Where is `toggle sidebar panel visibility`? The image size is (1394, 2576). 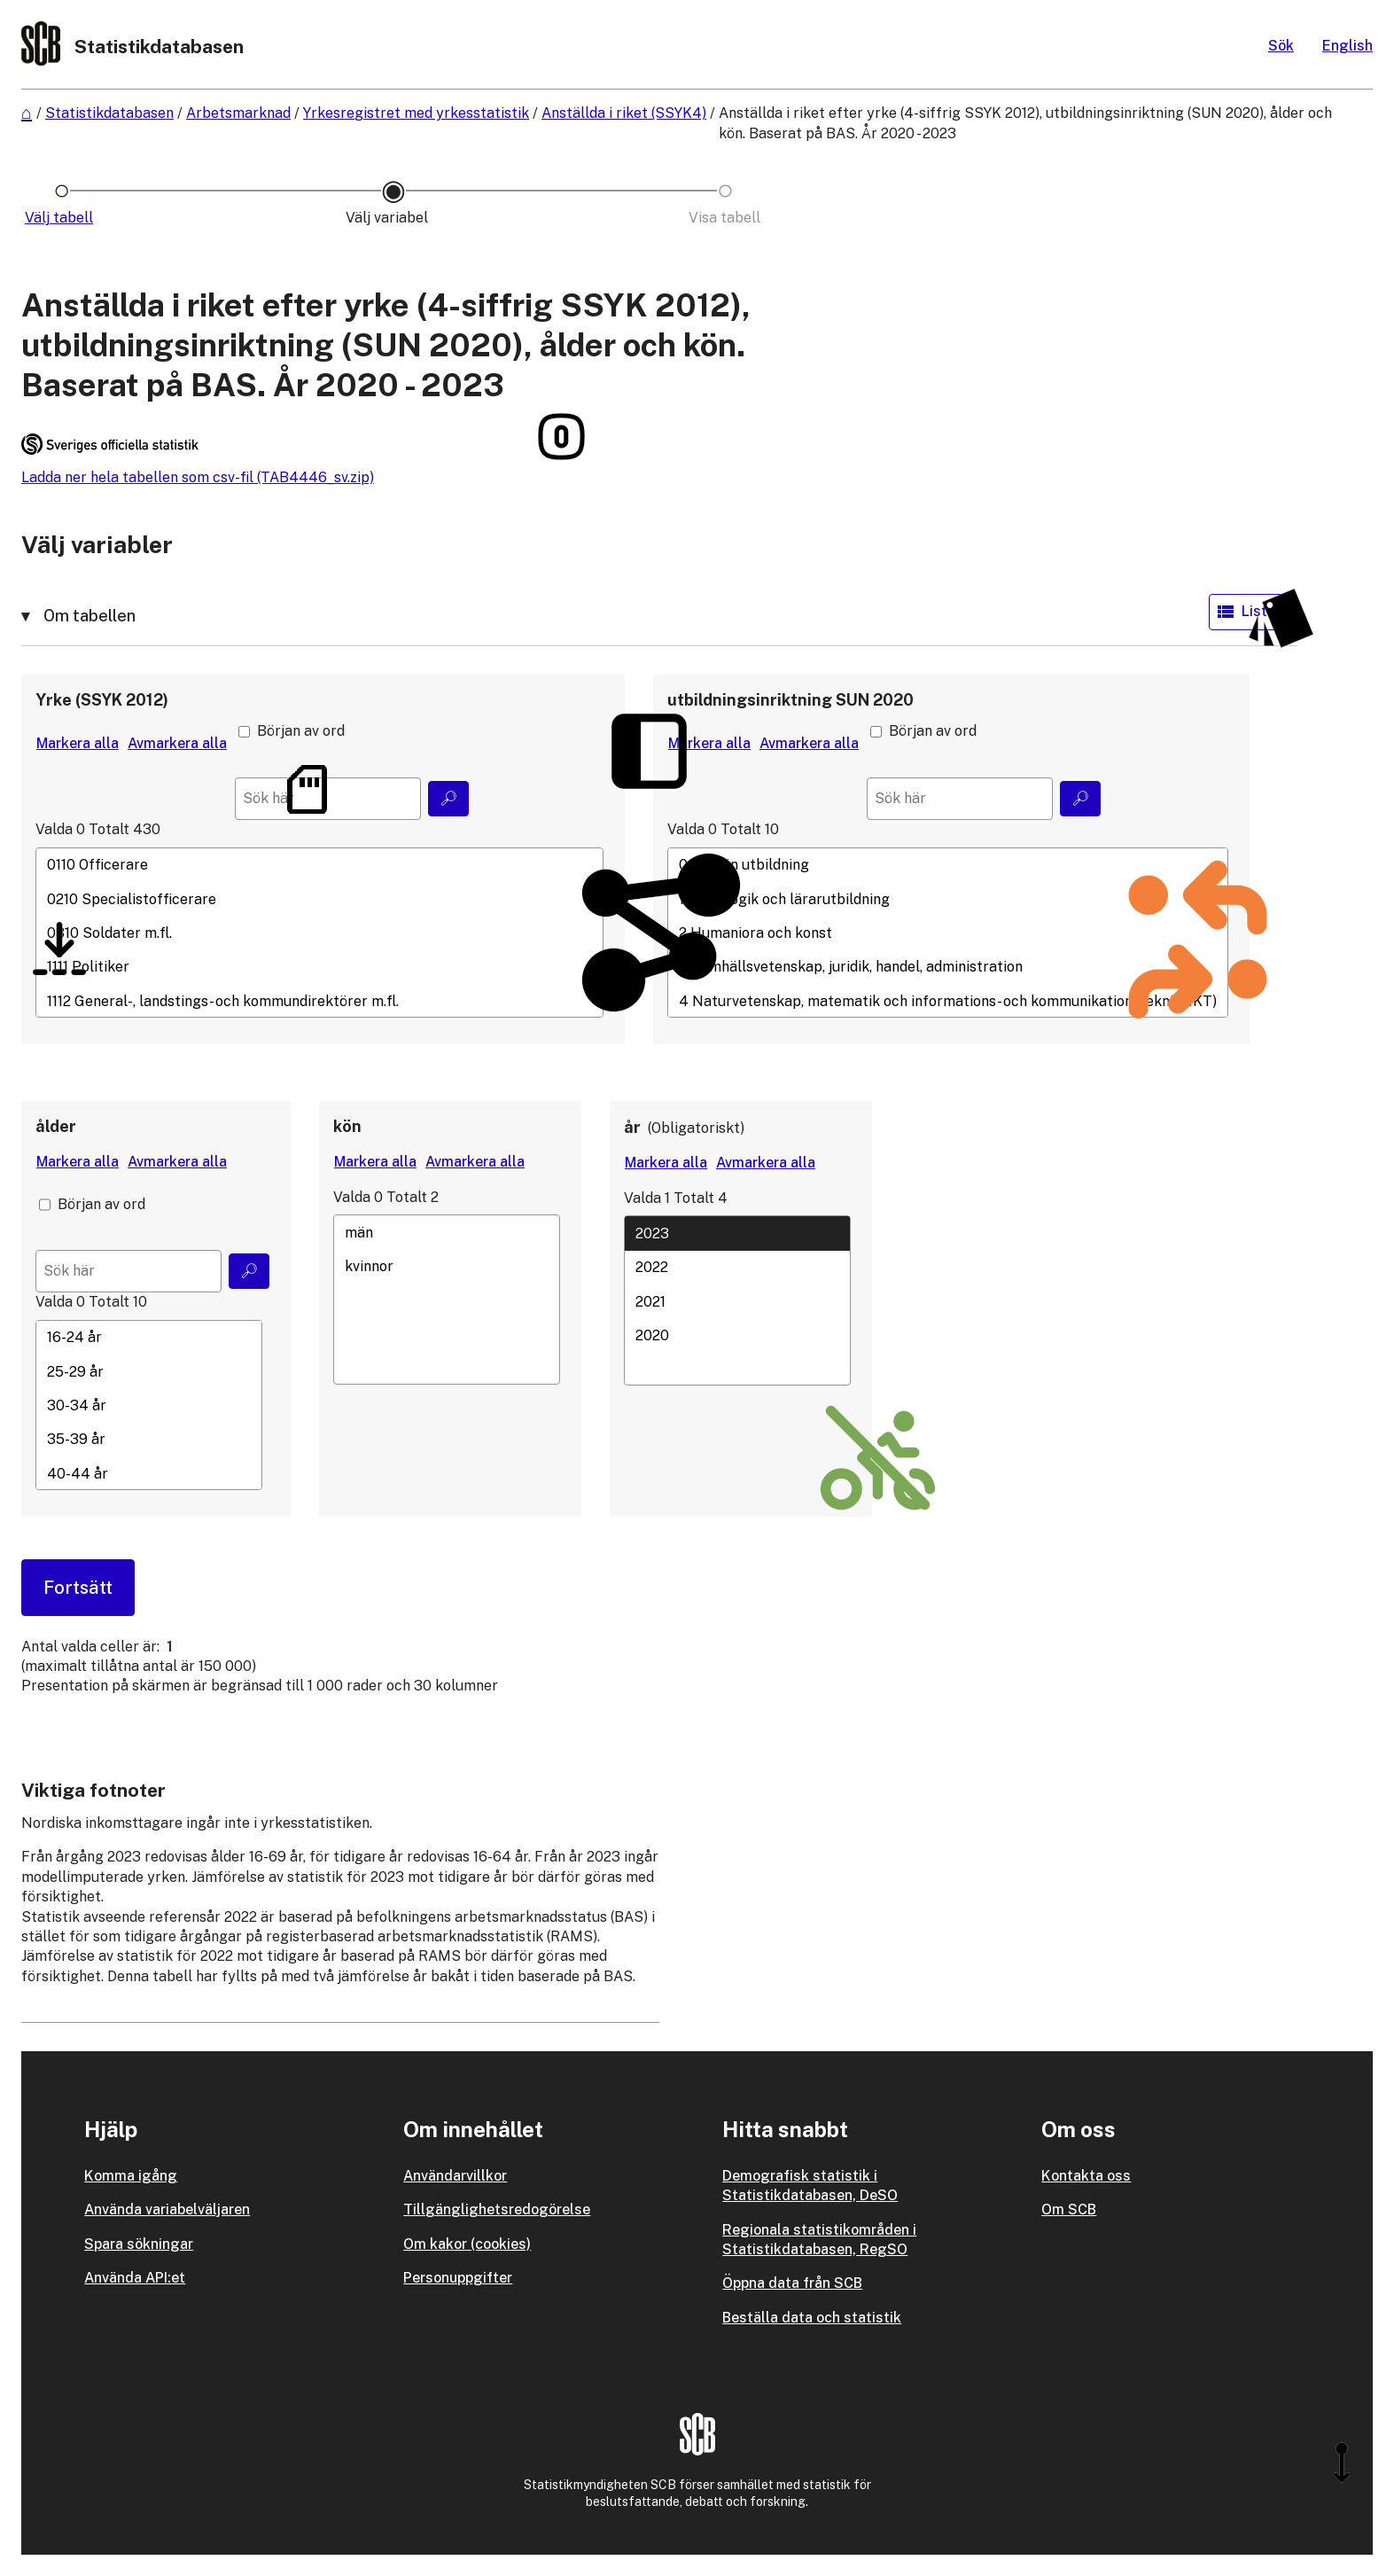 toggle sidebar panel visibility is located at coordinates (649, 751).